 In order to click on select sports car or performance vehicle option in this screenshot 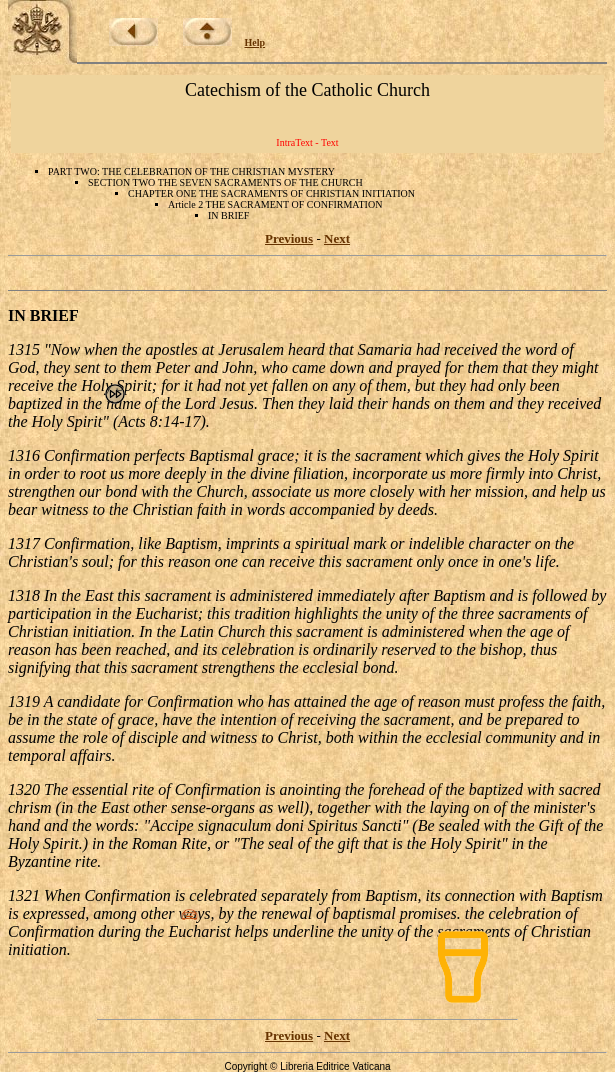, I will do `click(189, 914)`.